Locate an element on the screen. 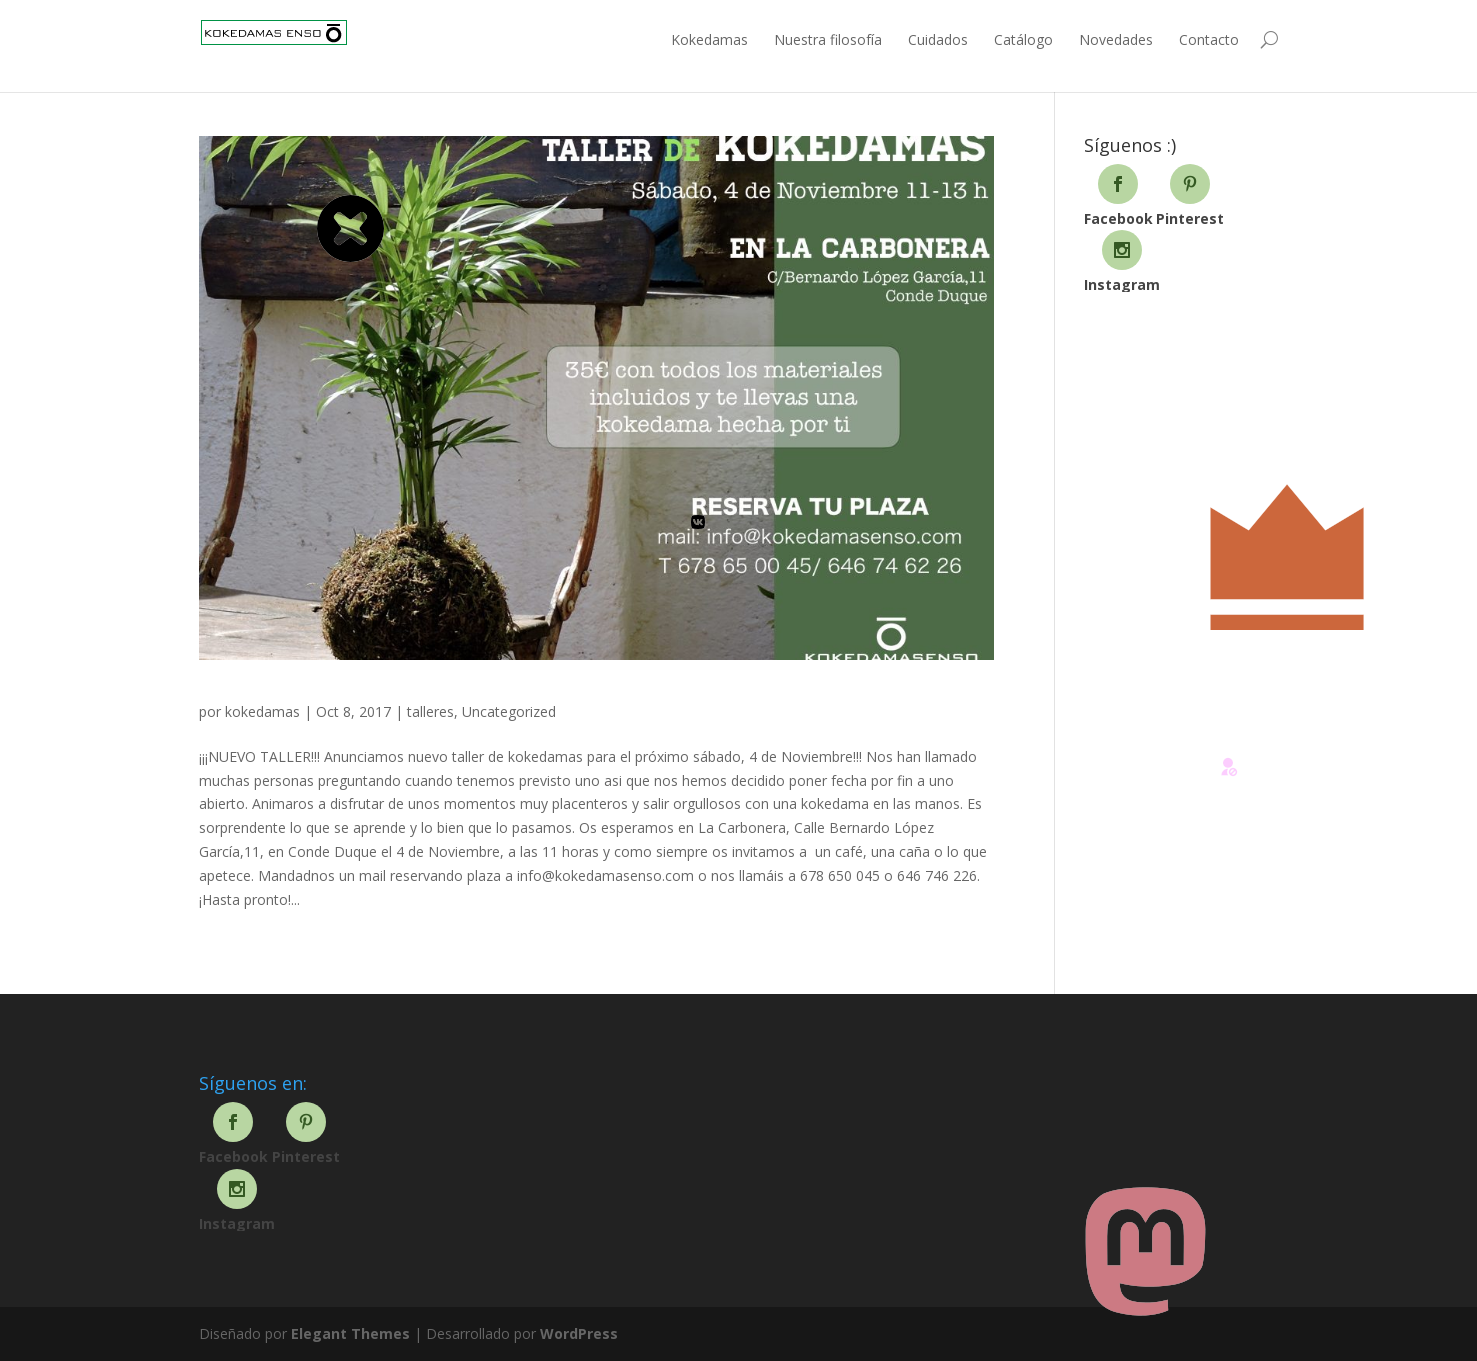  open mastodon app is located at coordinates (1145, 1251).